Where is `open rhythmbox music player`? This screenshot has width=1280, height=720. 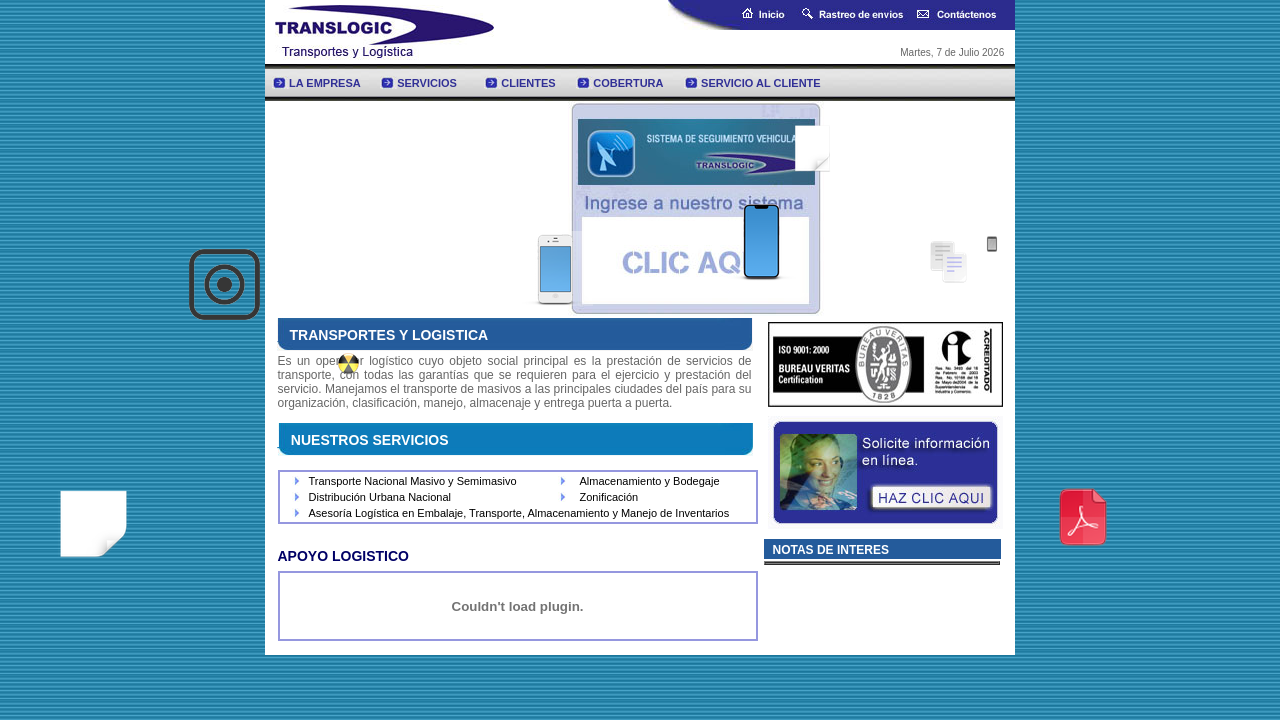
open rhythmbox music player is located at coordinates (224, 284).